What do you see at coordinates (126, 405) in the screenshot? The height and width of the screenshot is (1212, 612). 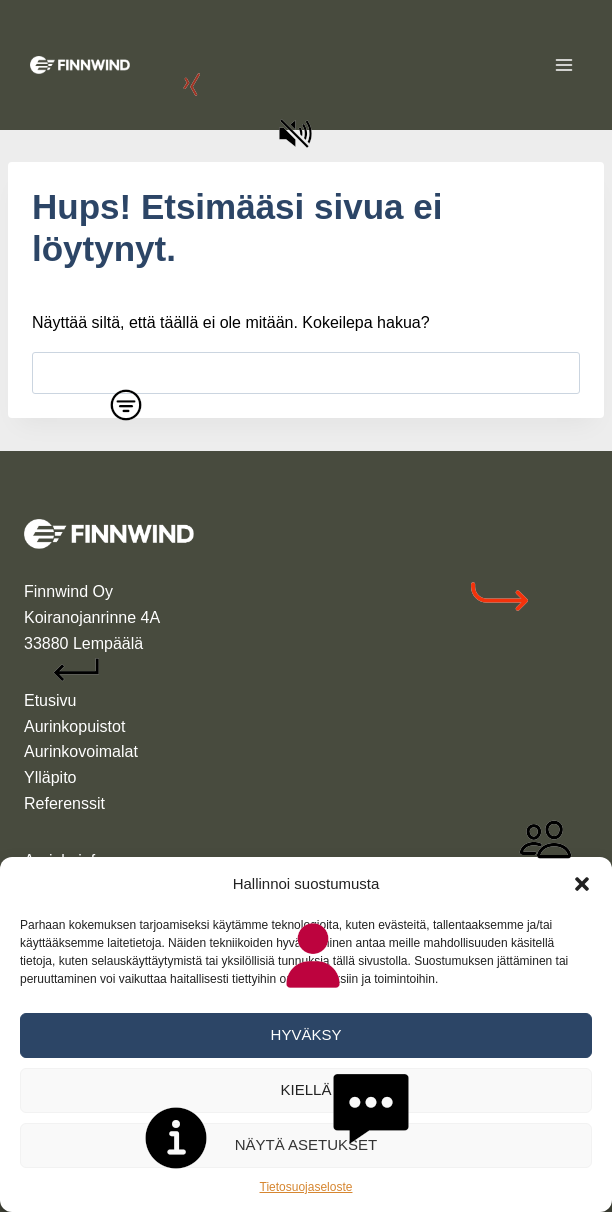 I see `open filter options` at bounding box center [126, 405].